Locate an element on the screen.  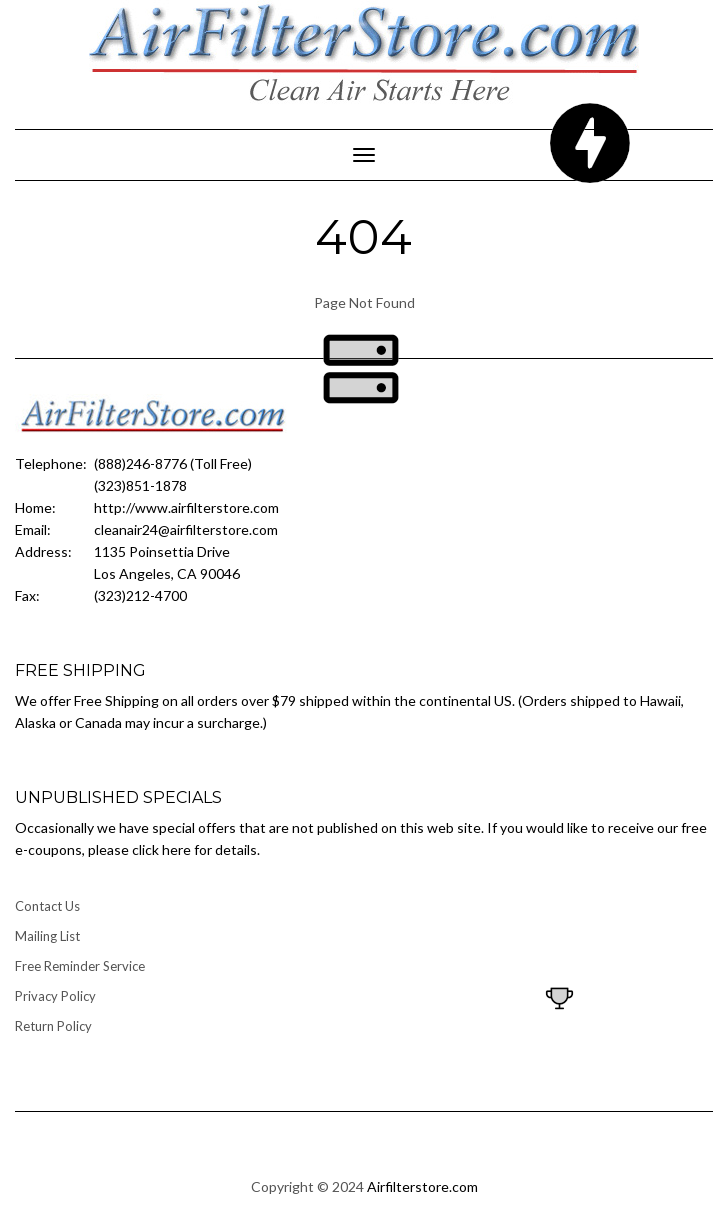
access storage or server settings is located at coordinates (361, 369).